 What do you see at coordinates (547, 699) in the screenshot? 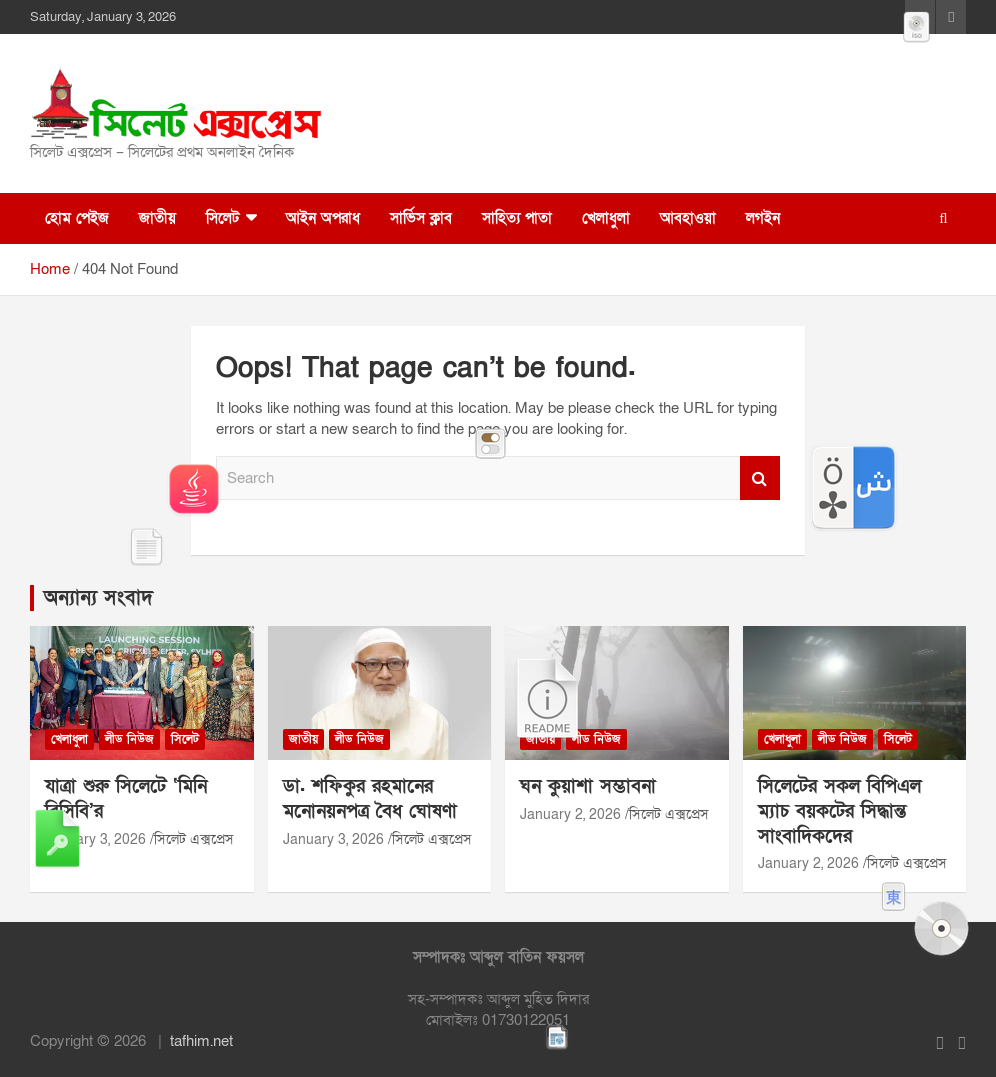
I see `open readme documentation file` at bounding box center [547, 699].